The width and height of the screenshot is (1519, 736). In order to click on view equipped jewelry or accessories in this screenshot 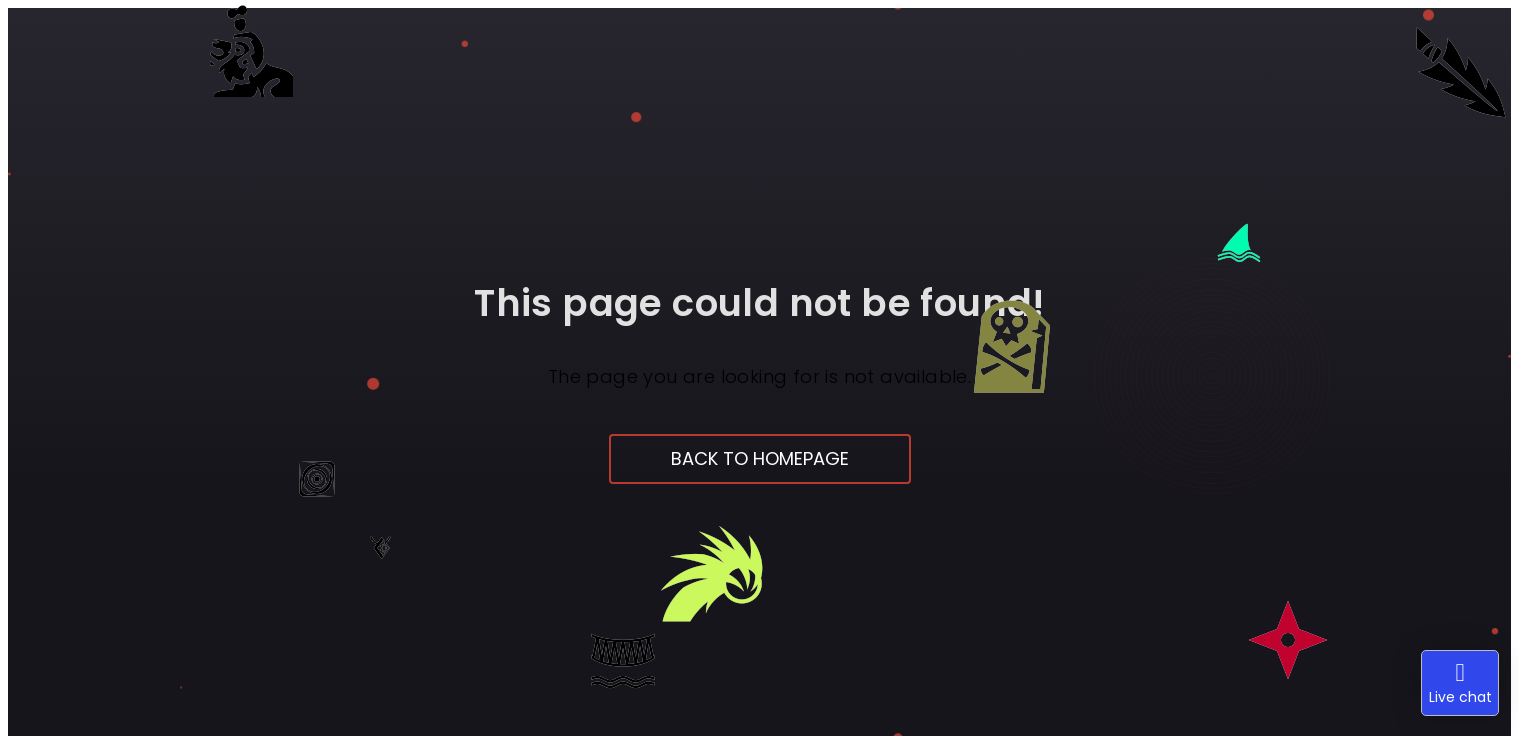, I will do `click(381, 548)`.